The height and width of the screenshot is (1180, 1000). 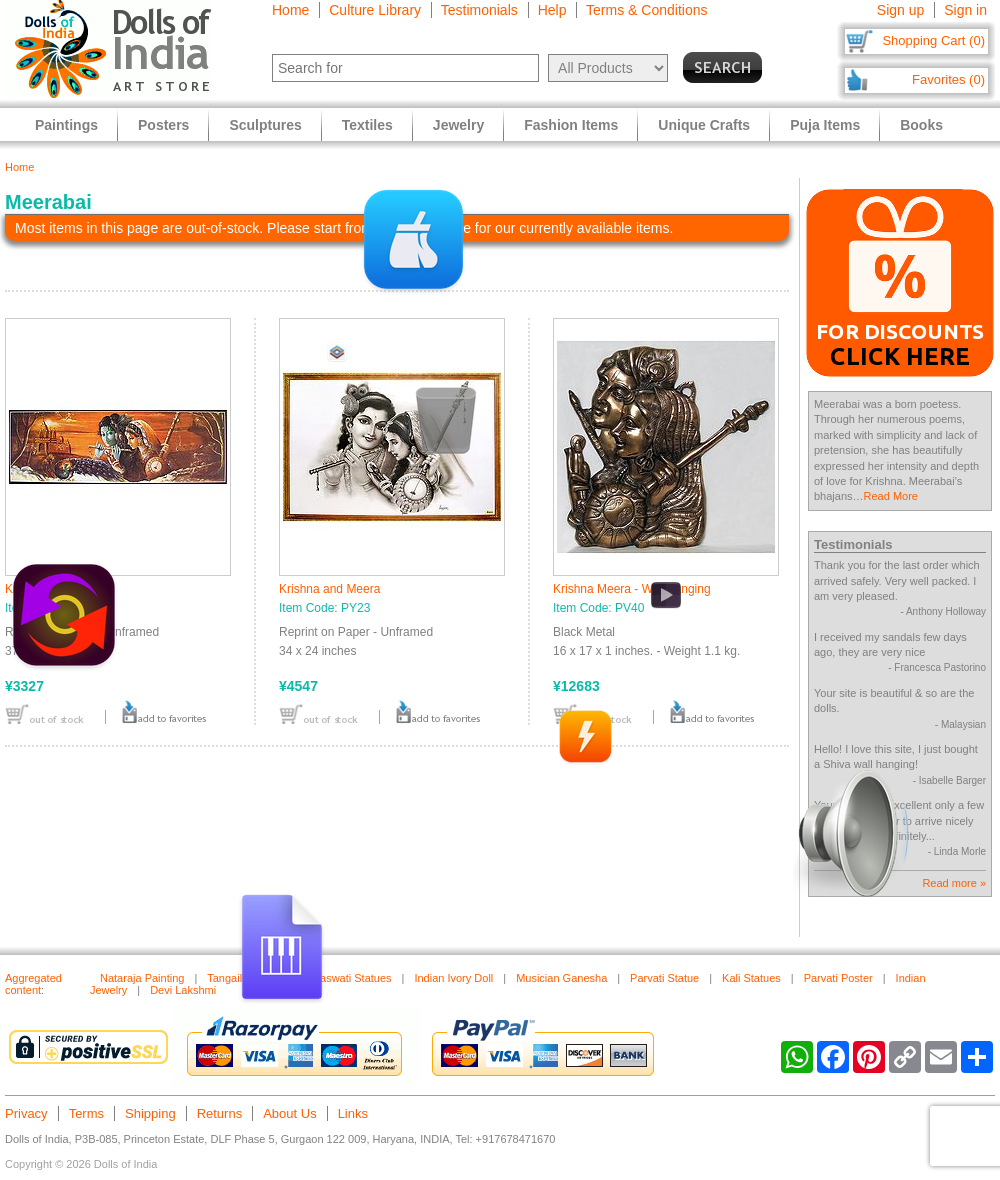 What do you see at coordinates (585, 736) in the screenshot?
I see `open newsflash rss reader app` at bounding box center [585, 736].